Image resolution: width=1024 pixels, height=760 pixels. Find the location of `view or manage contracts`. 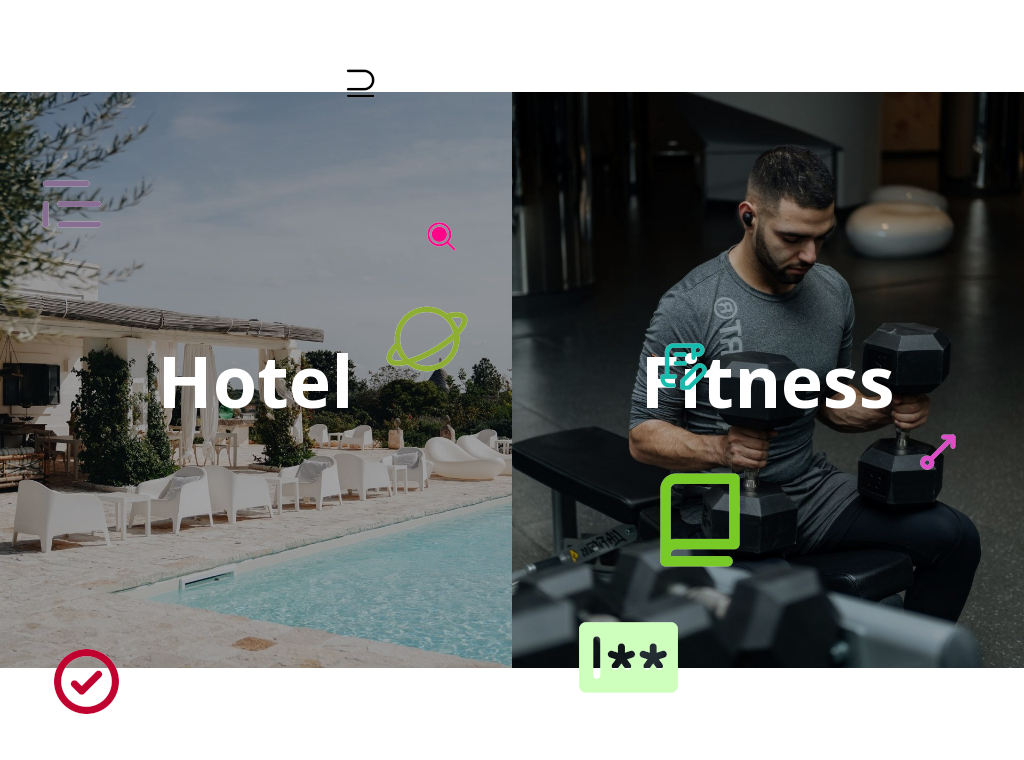

view or manage contracts is located at coordinates (682, 365).